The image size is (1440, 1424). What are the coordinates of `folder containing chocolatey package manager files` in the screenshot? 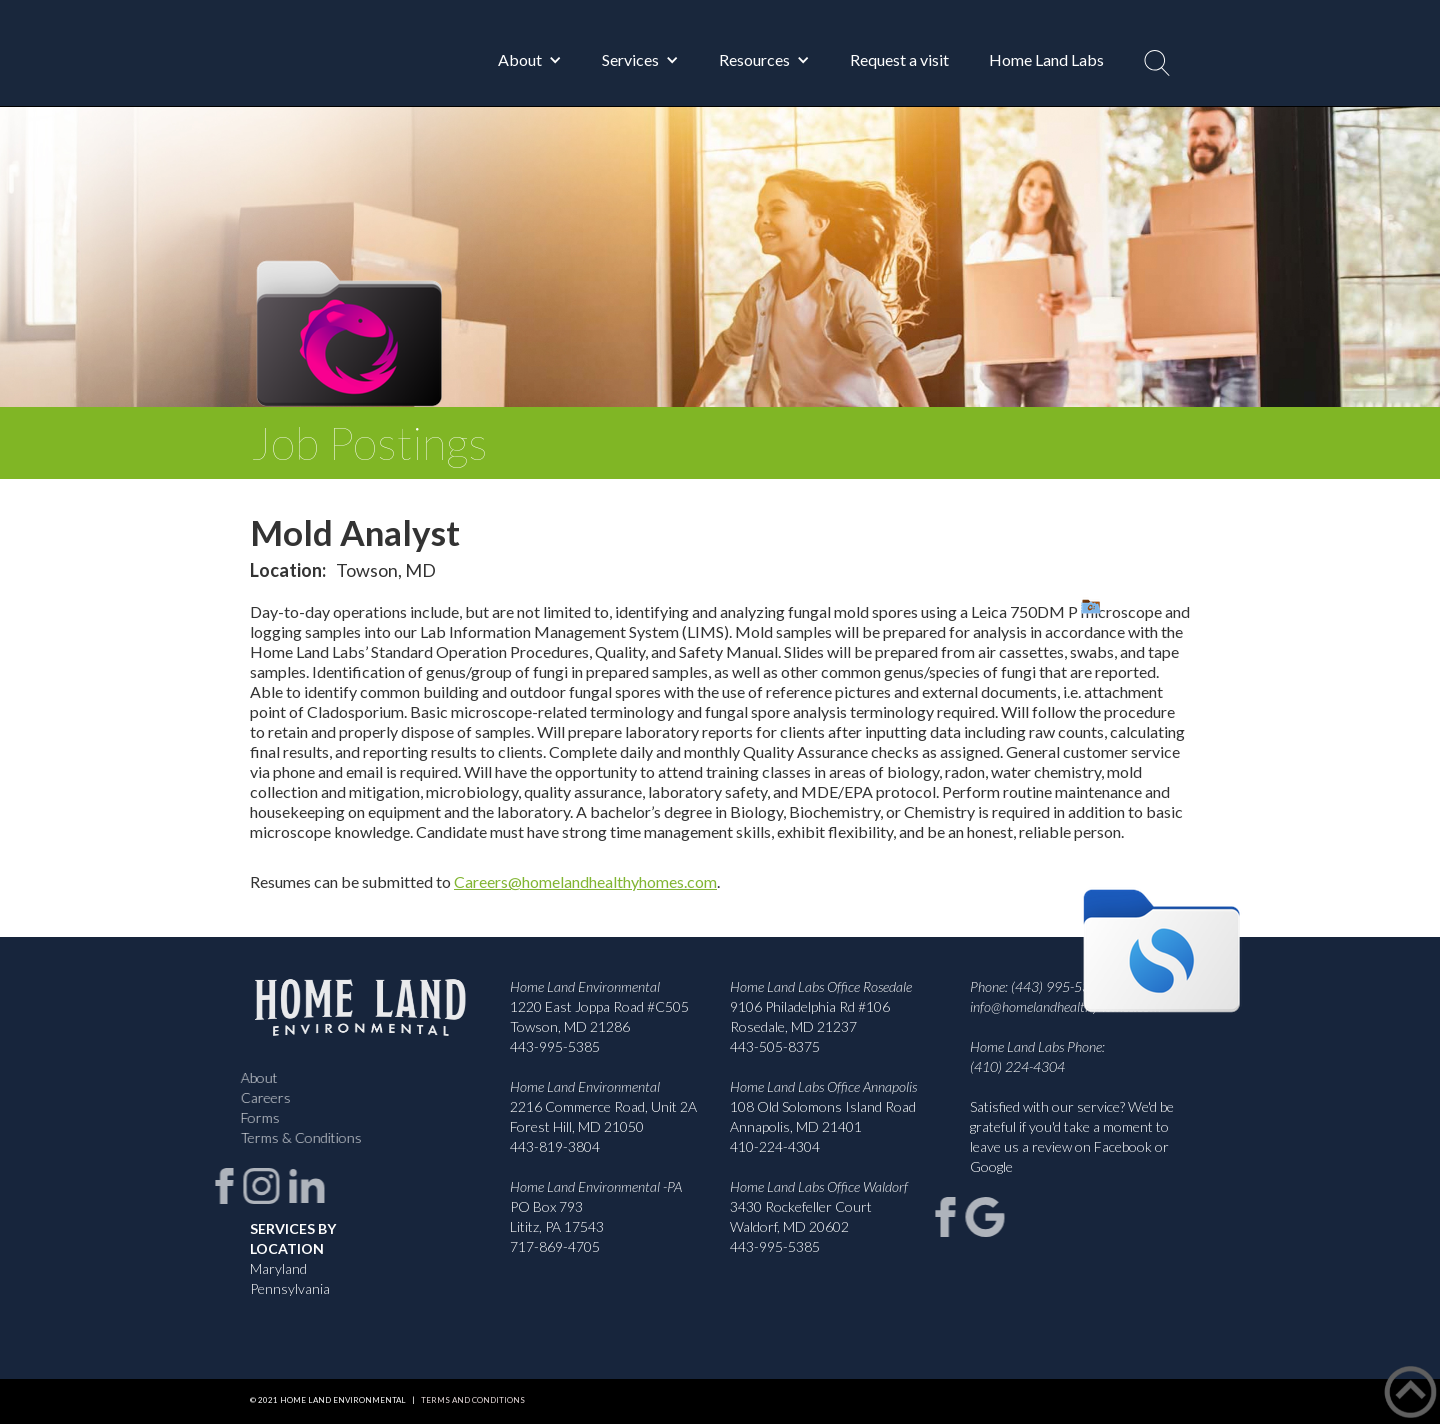 It's located at (1091, 607).